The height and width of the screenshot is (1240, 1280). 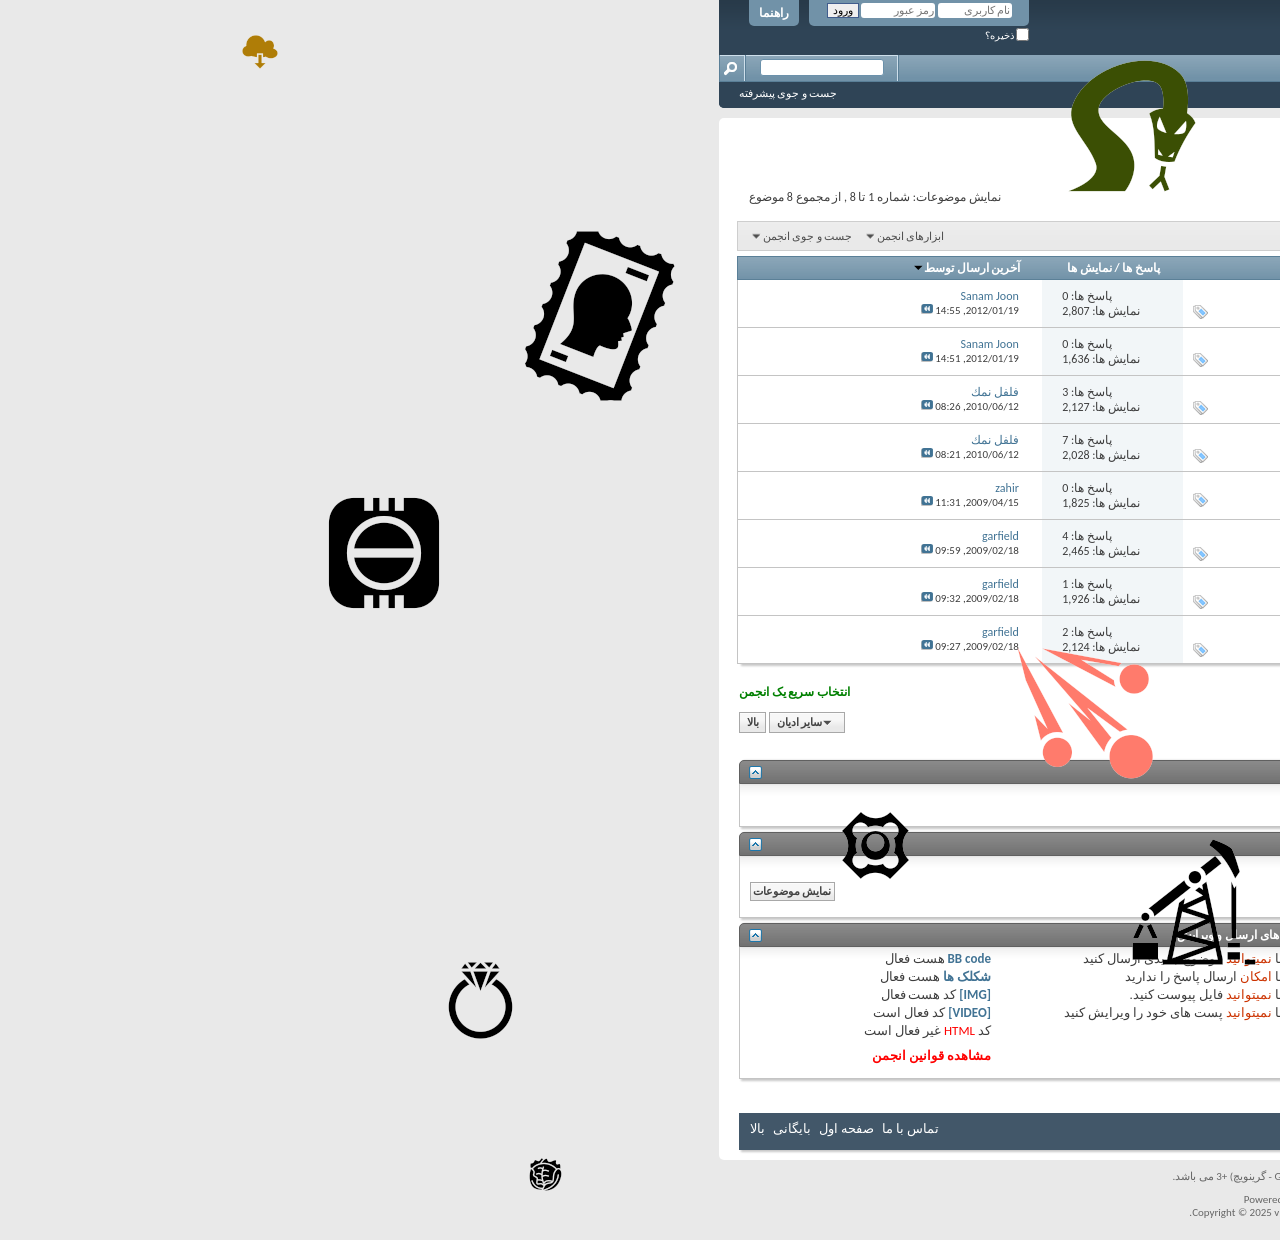 I want to click on send a letter or mail item, so click(x=598, y=316).